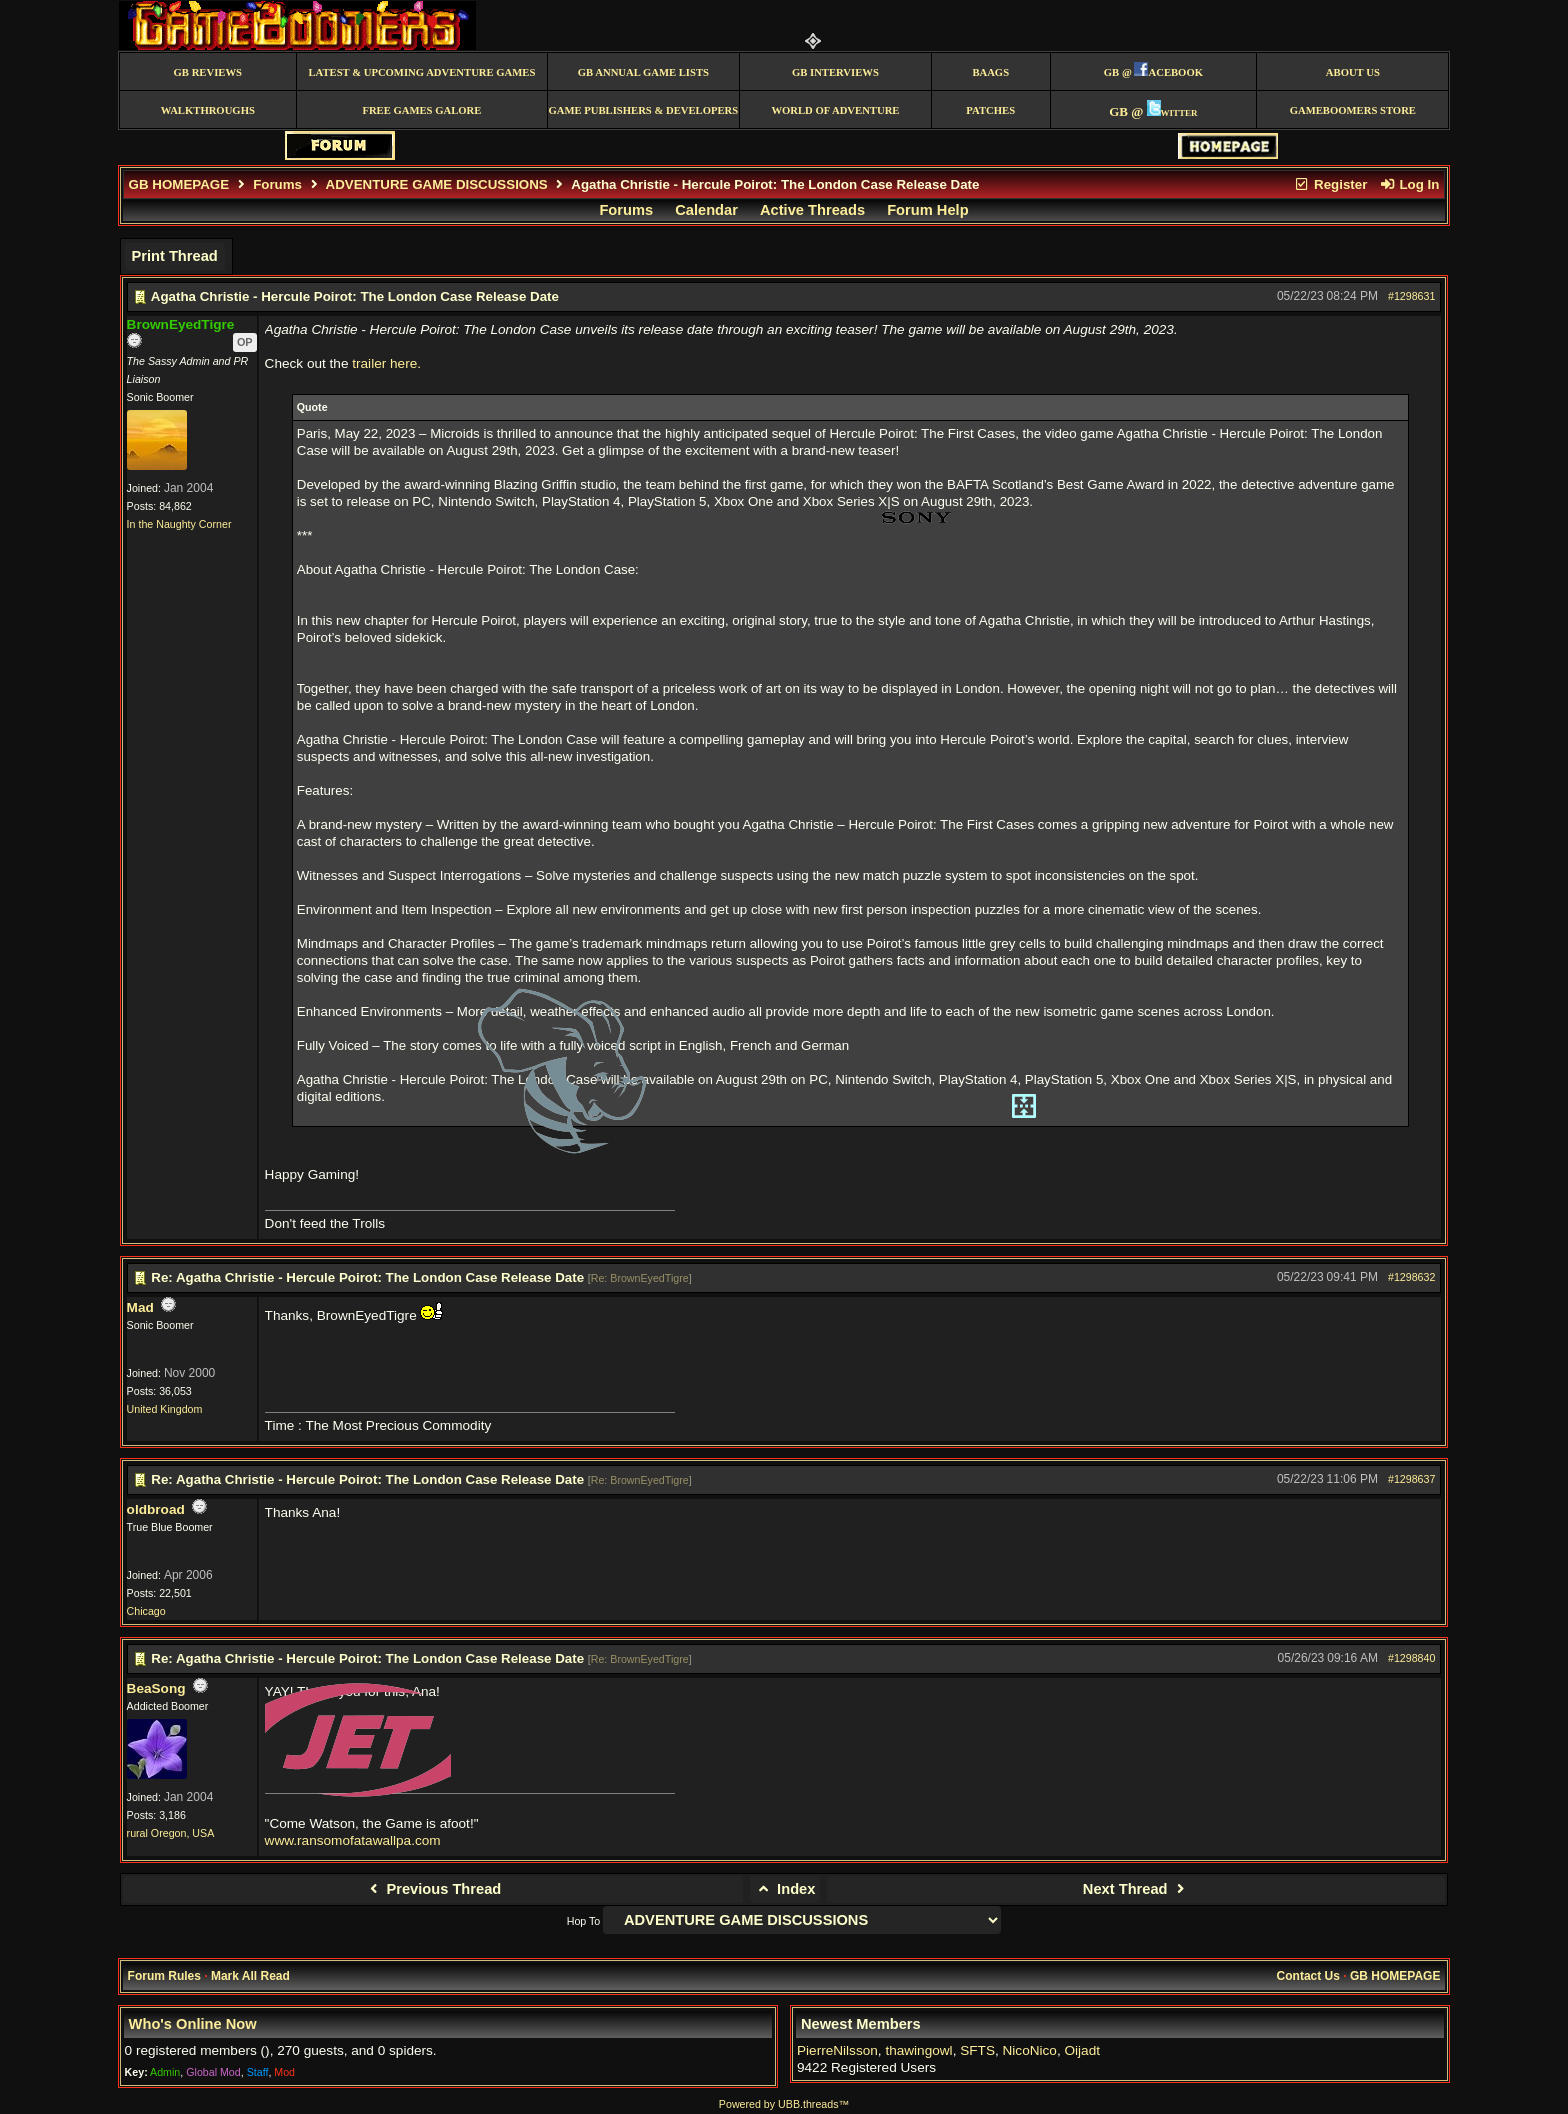  What do you see at coordinates (358, 1740) in the screenshot?
I see `jet.com logo` at bounding box center [358, 1740].